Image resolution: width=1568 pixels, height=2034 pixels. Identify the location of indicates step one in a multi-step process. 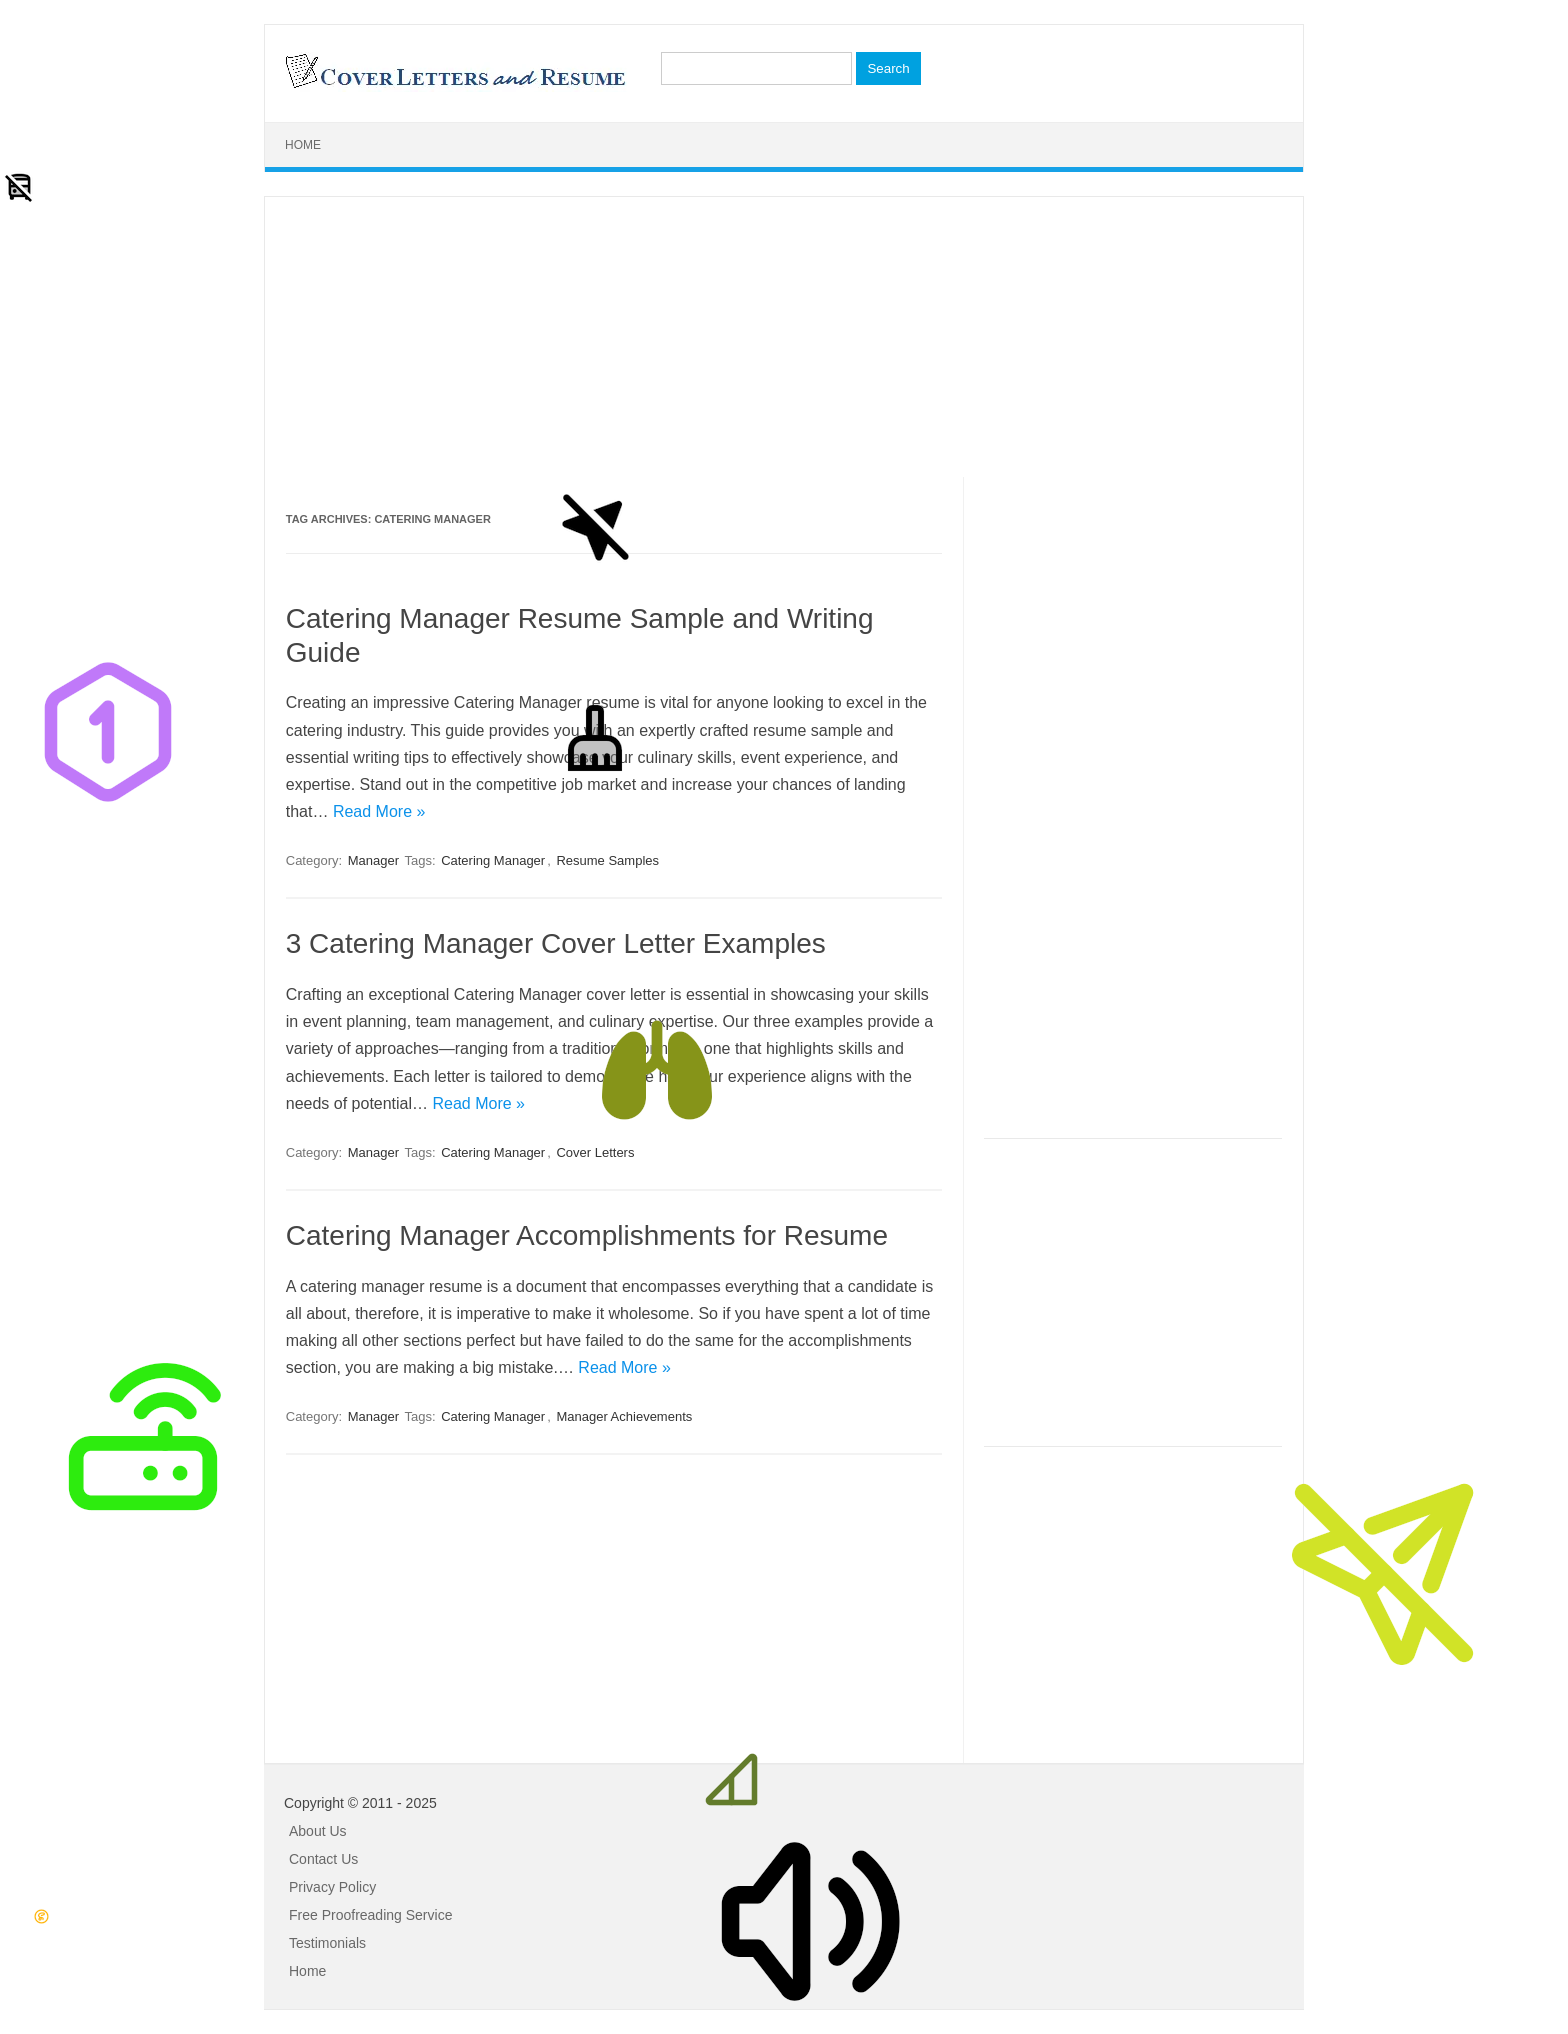
(108, 732).